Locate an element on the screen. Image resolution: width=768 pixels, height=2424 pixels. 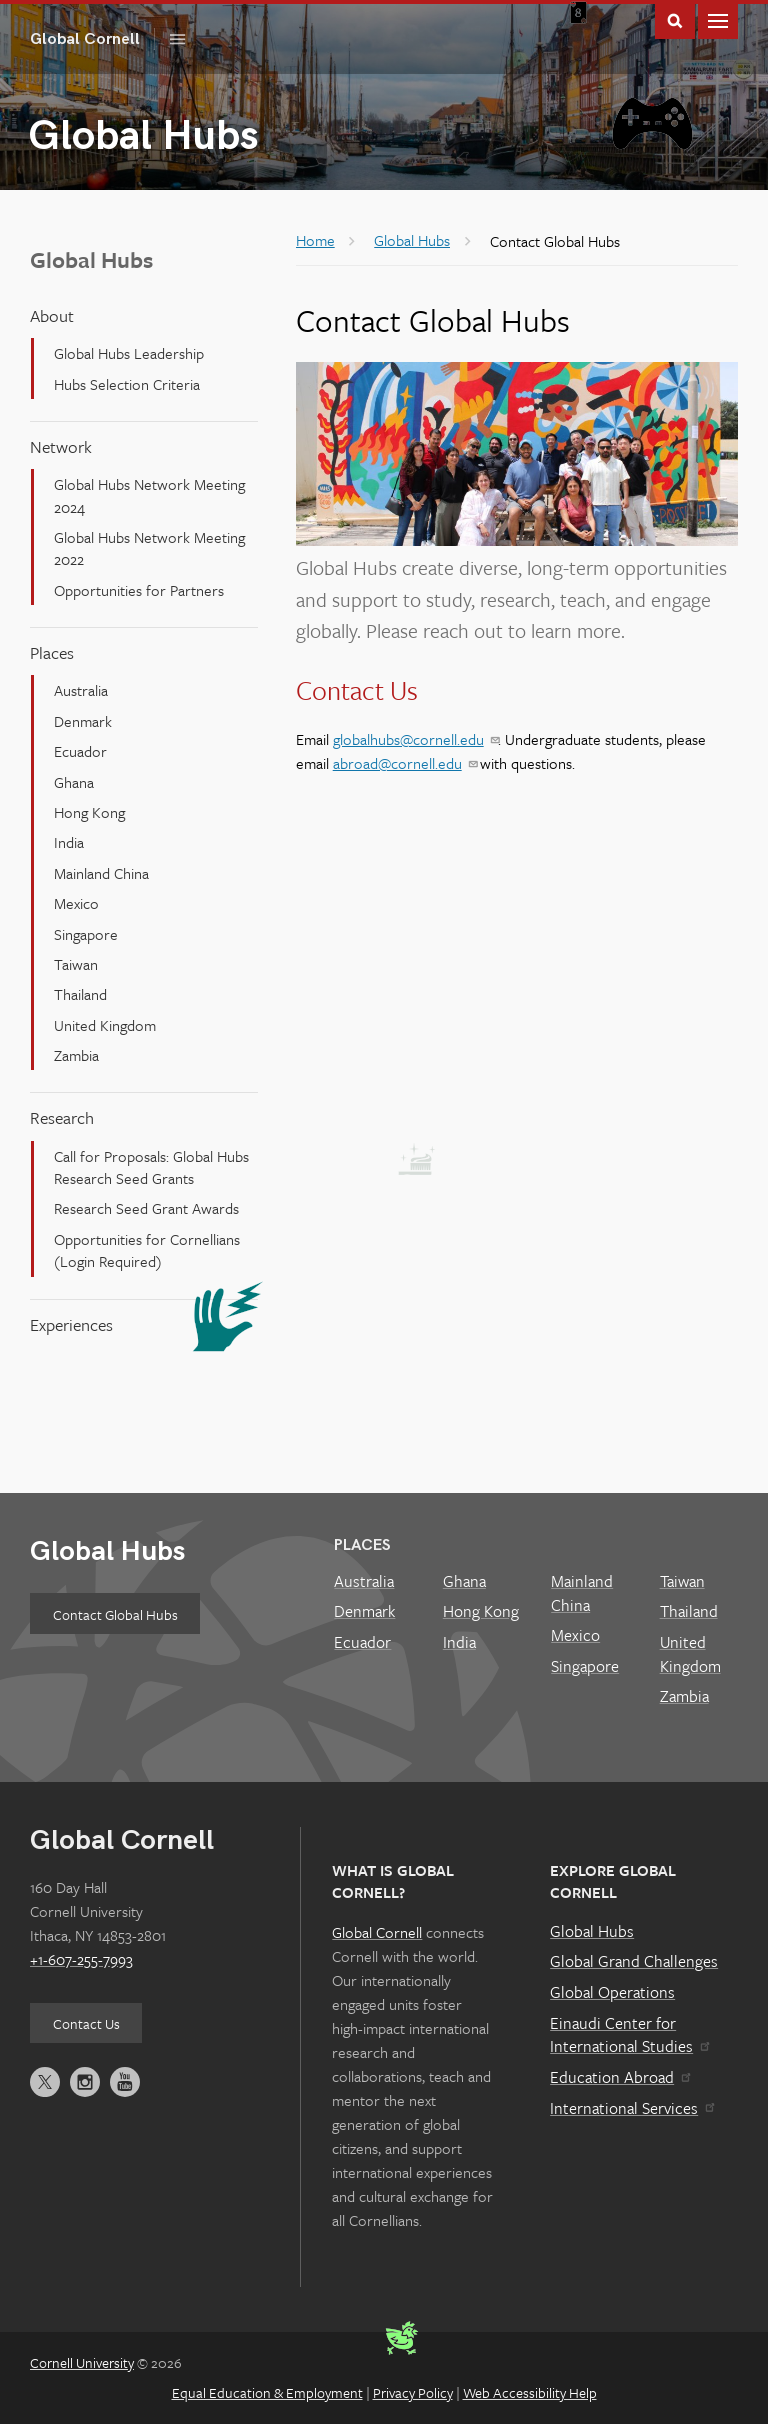
open gaming or game center app is located at coordinates (652, 123).